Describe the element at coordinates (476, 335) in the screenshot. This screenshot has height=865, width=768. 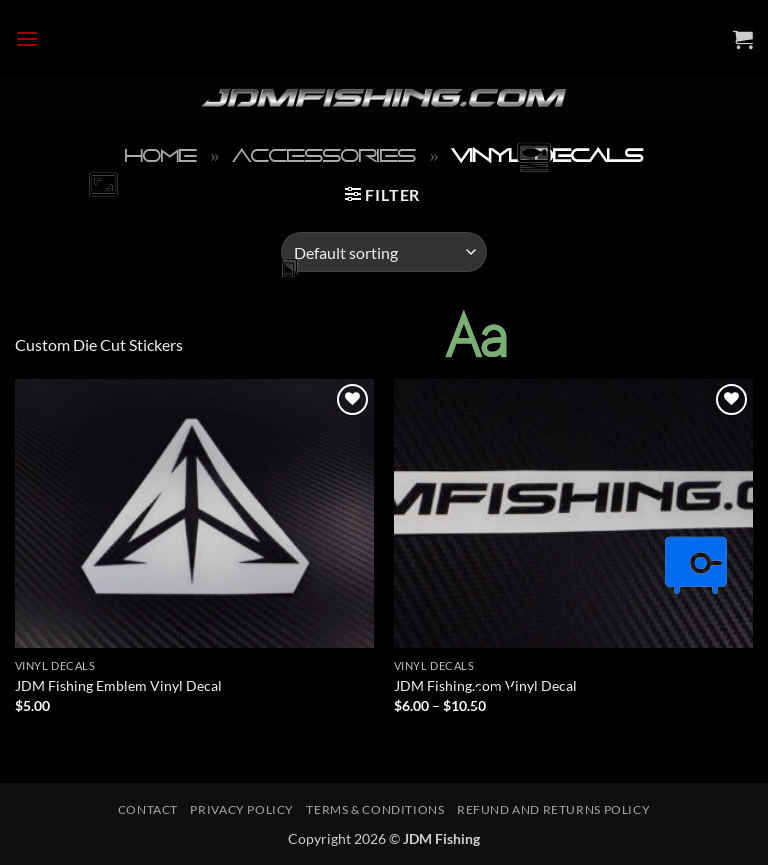
I see `change font or text settings` at that location.